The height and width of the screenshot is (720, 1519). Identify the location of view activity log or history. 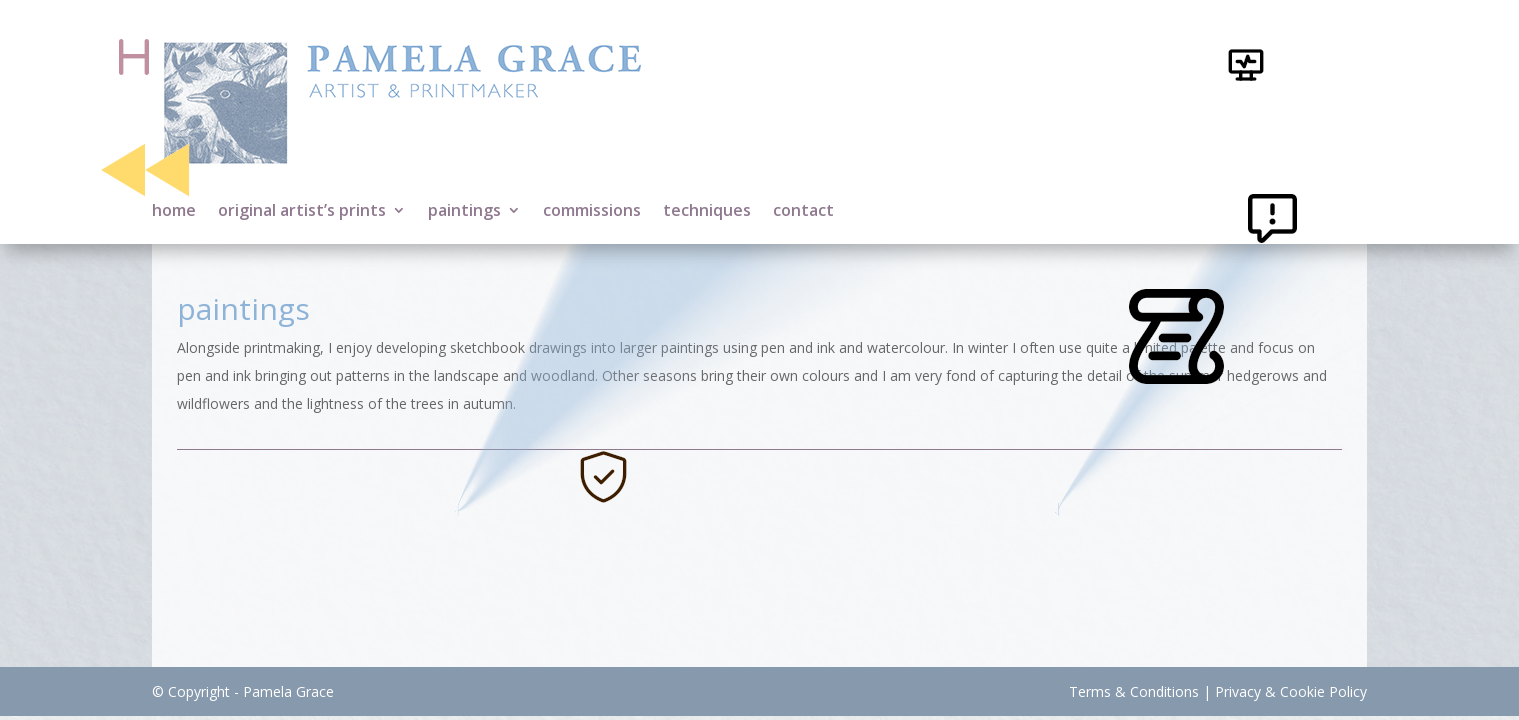
(1176, 336).